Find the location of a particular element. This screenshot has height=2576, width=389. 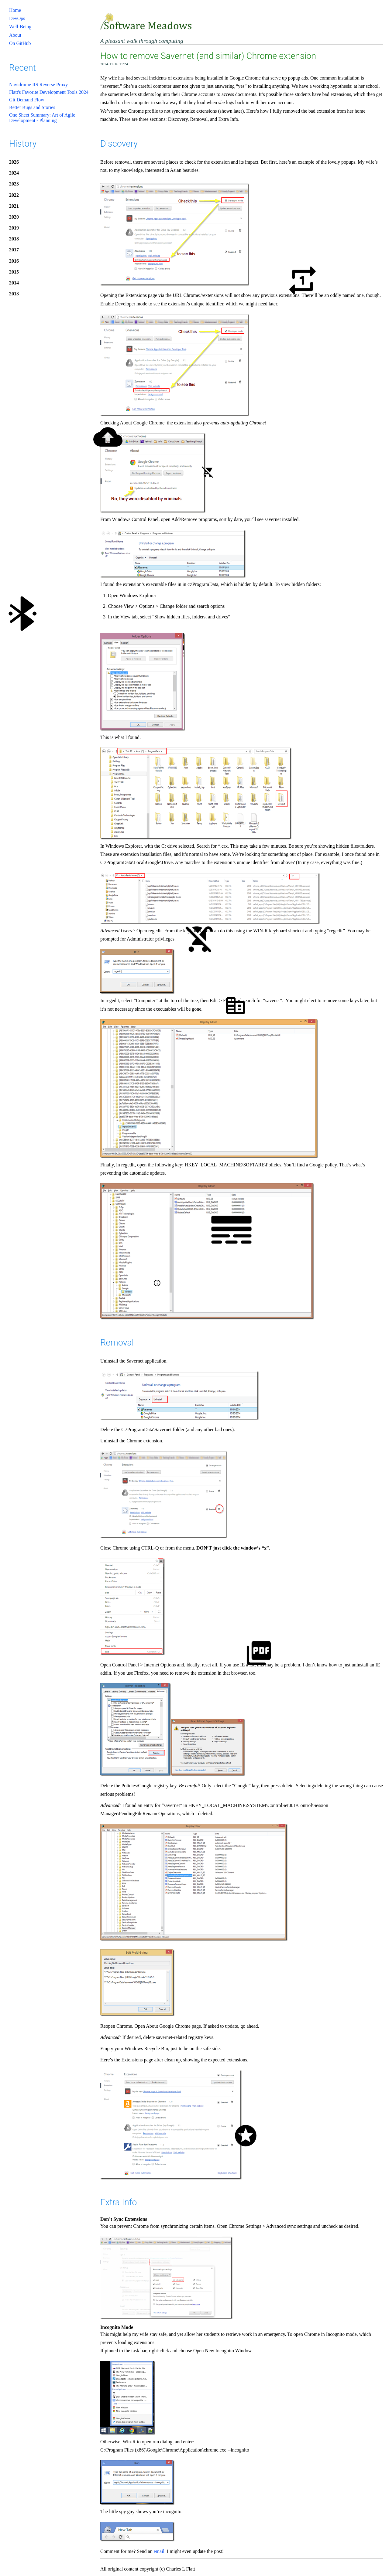

upload files to cloud storage is located at coordinates (108, 437).